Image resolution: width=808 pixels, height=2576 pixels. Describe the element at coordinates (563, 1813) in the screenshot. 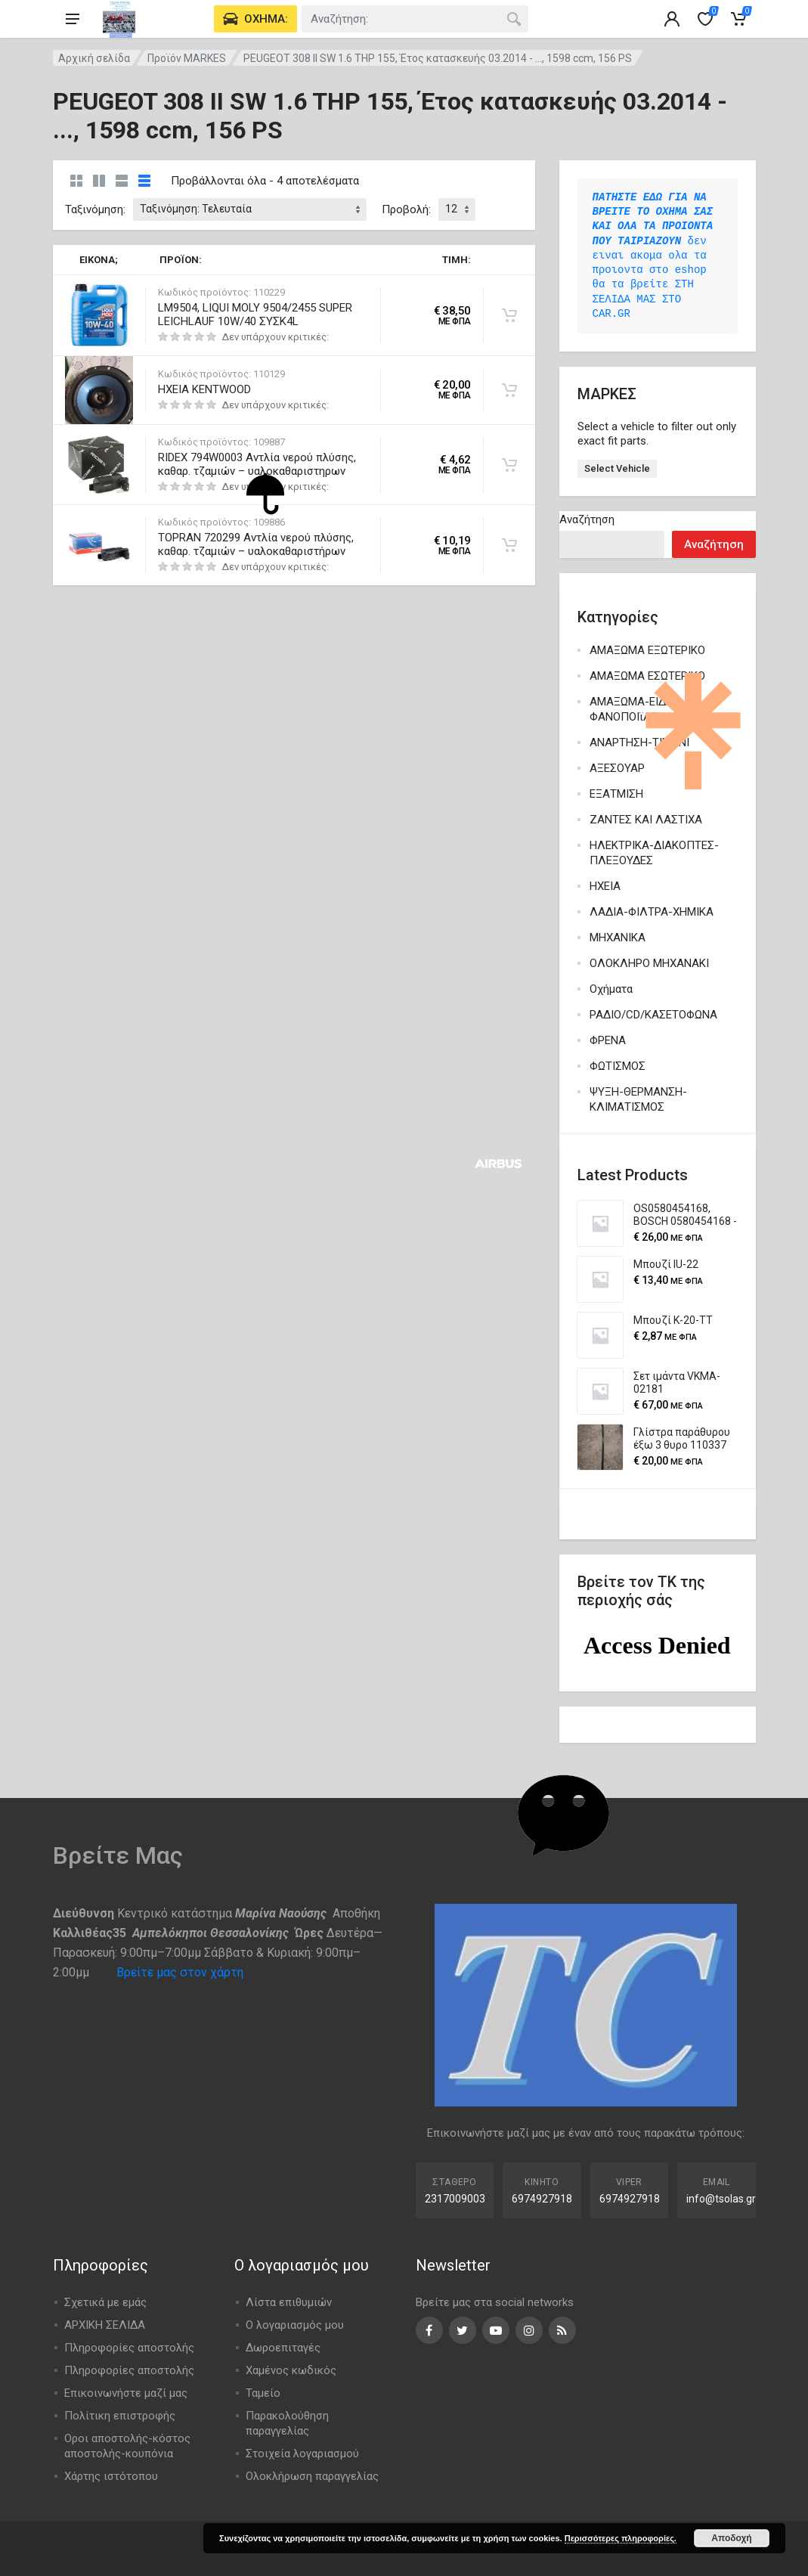

I see `open wechat messaging app` at that location.